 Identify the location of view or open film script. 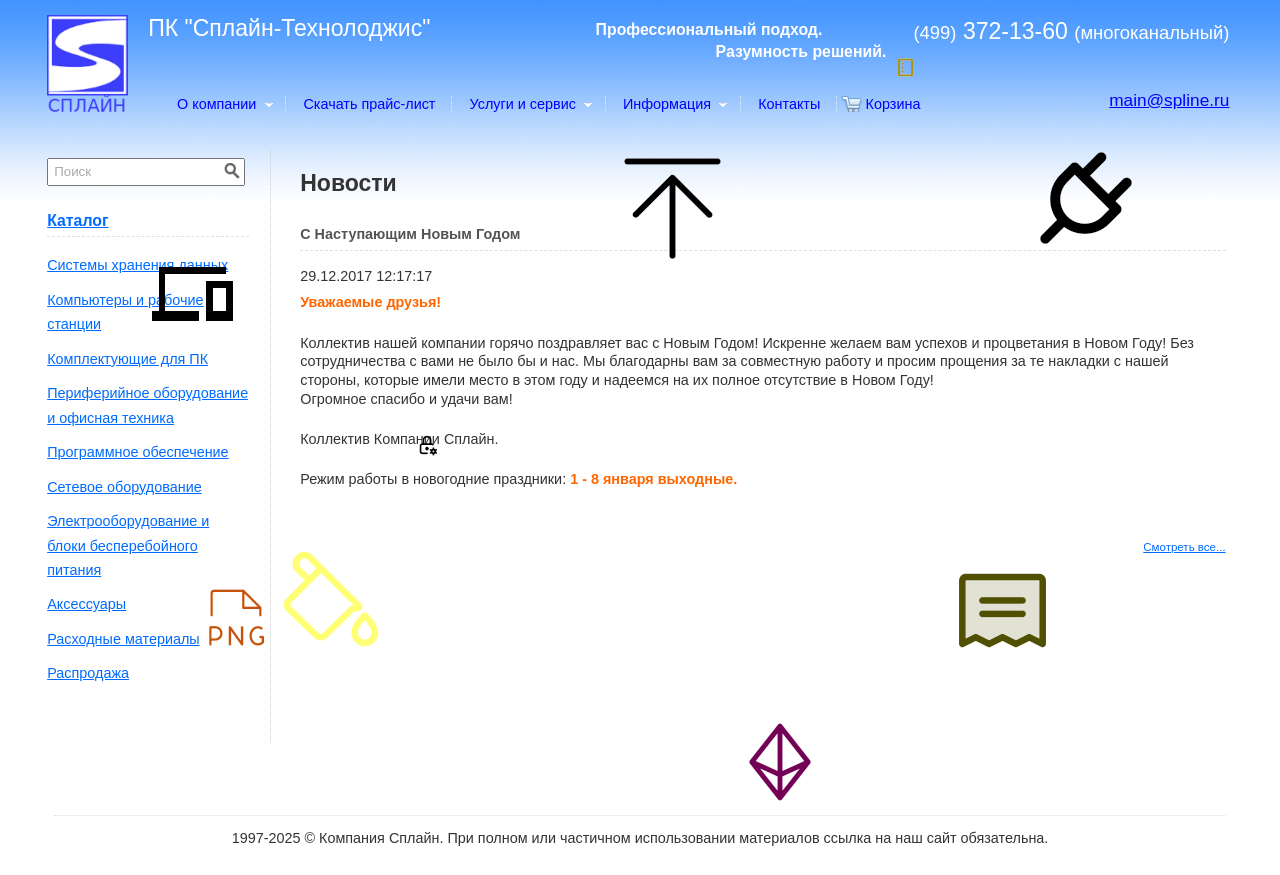
(905, 67).